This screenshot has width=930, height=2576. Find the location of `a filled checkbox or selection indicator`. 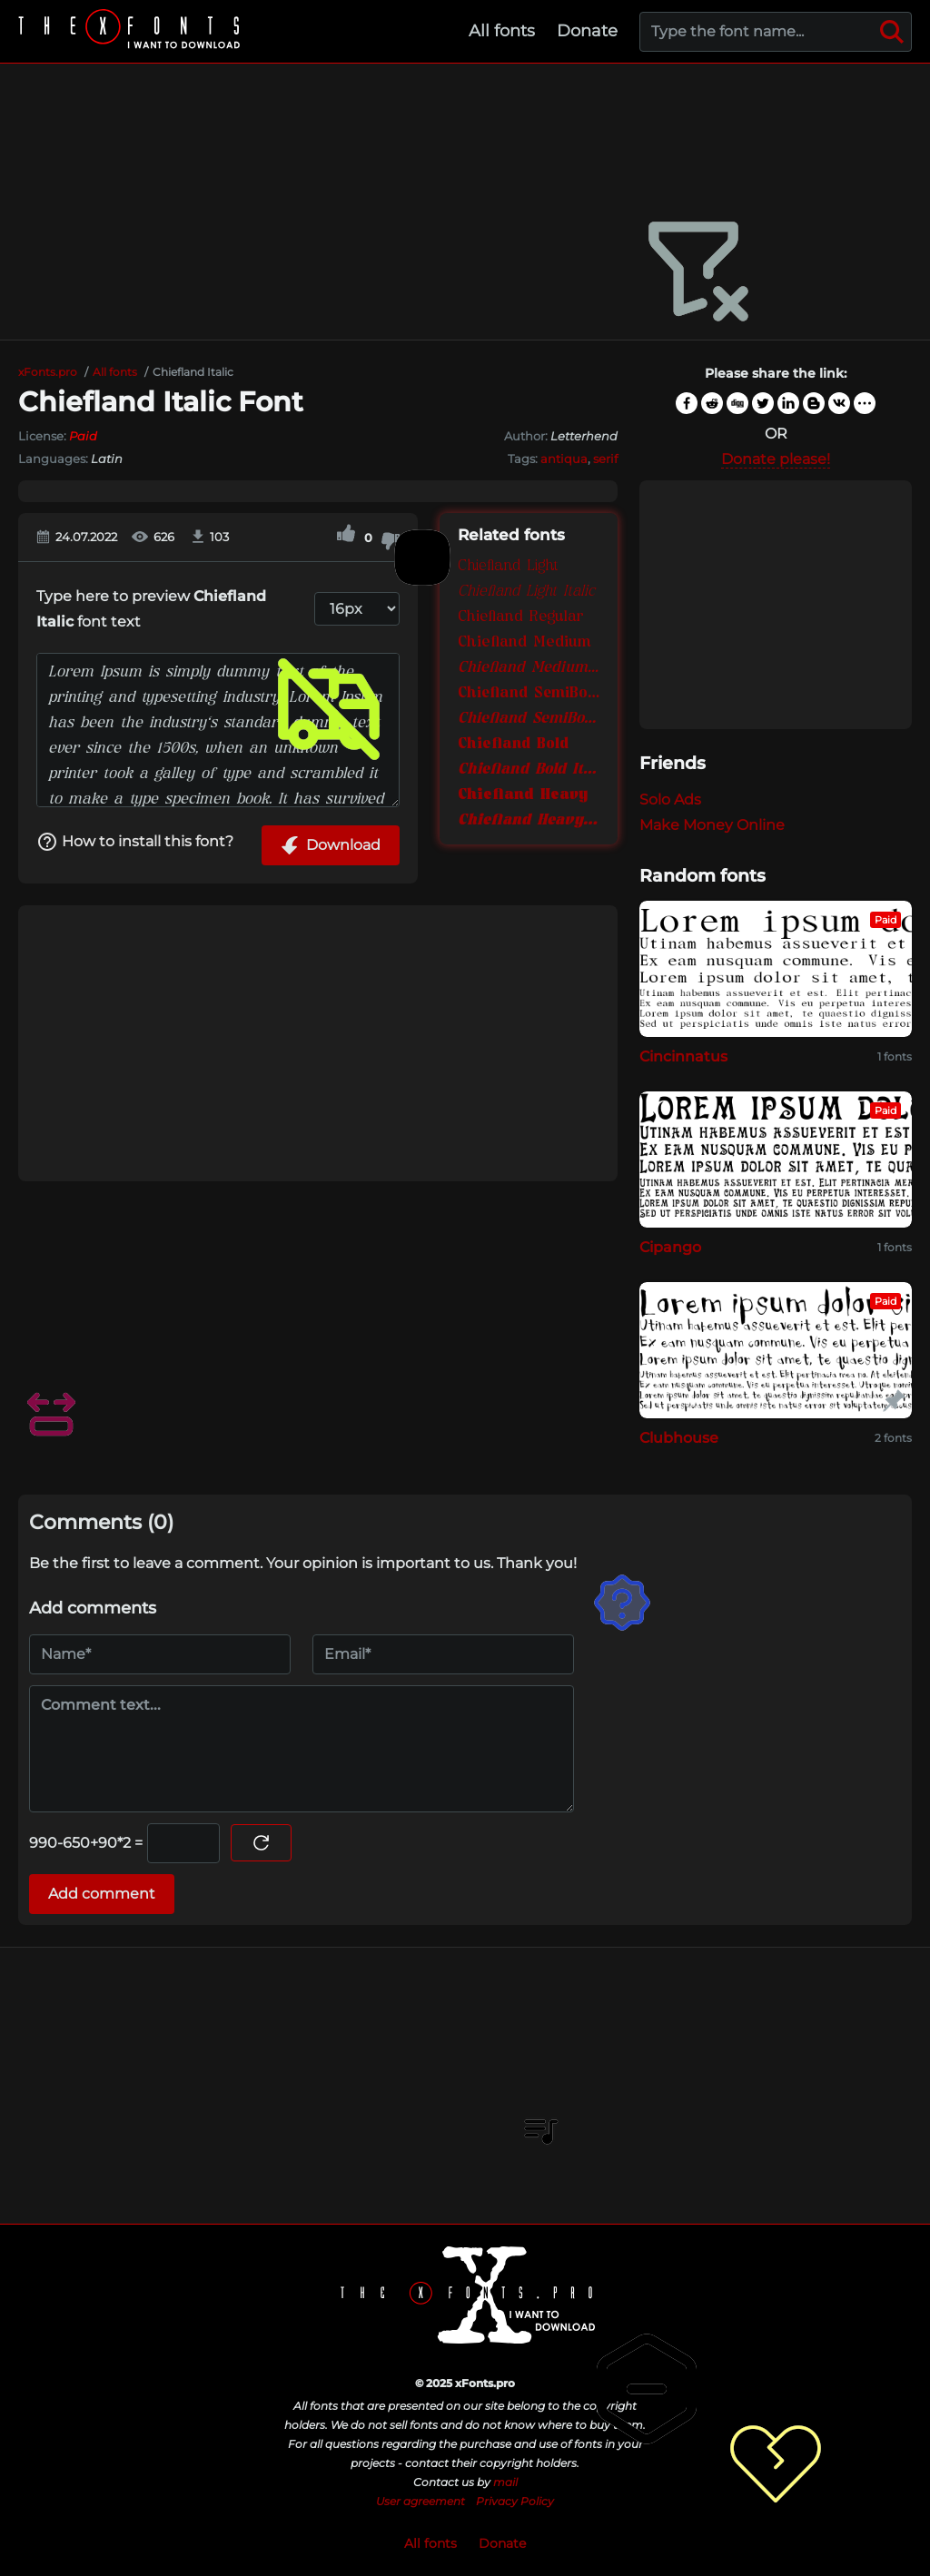

a filled checkbox or selection indicator is located at coordinates (422, 558).